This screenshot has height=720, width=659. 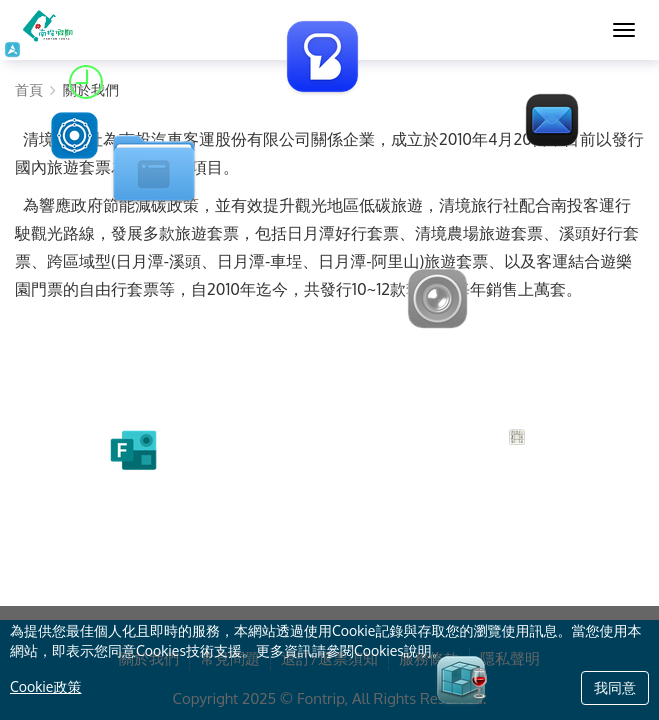 I want to click on open the mail app, so click(x=552, y=120).